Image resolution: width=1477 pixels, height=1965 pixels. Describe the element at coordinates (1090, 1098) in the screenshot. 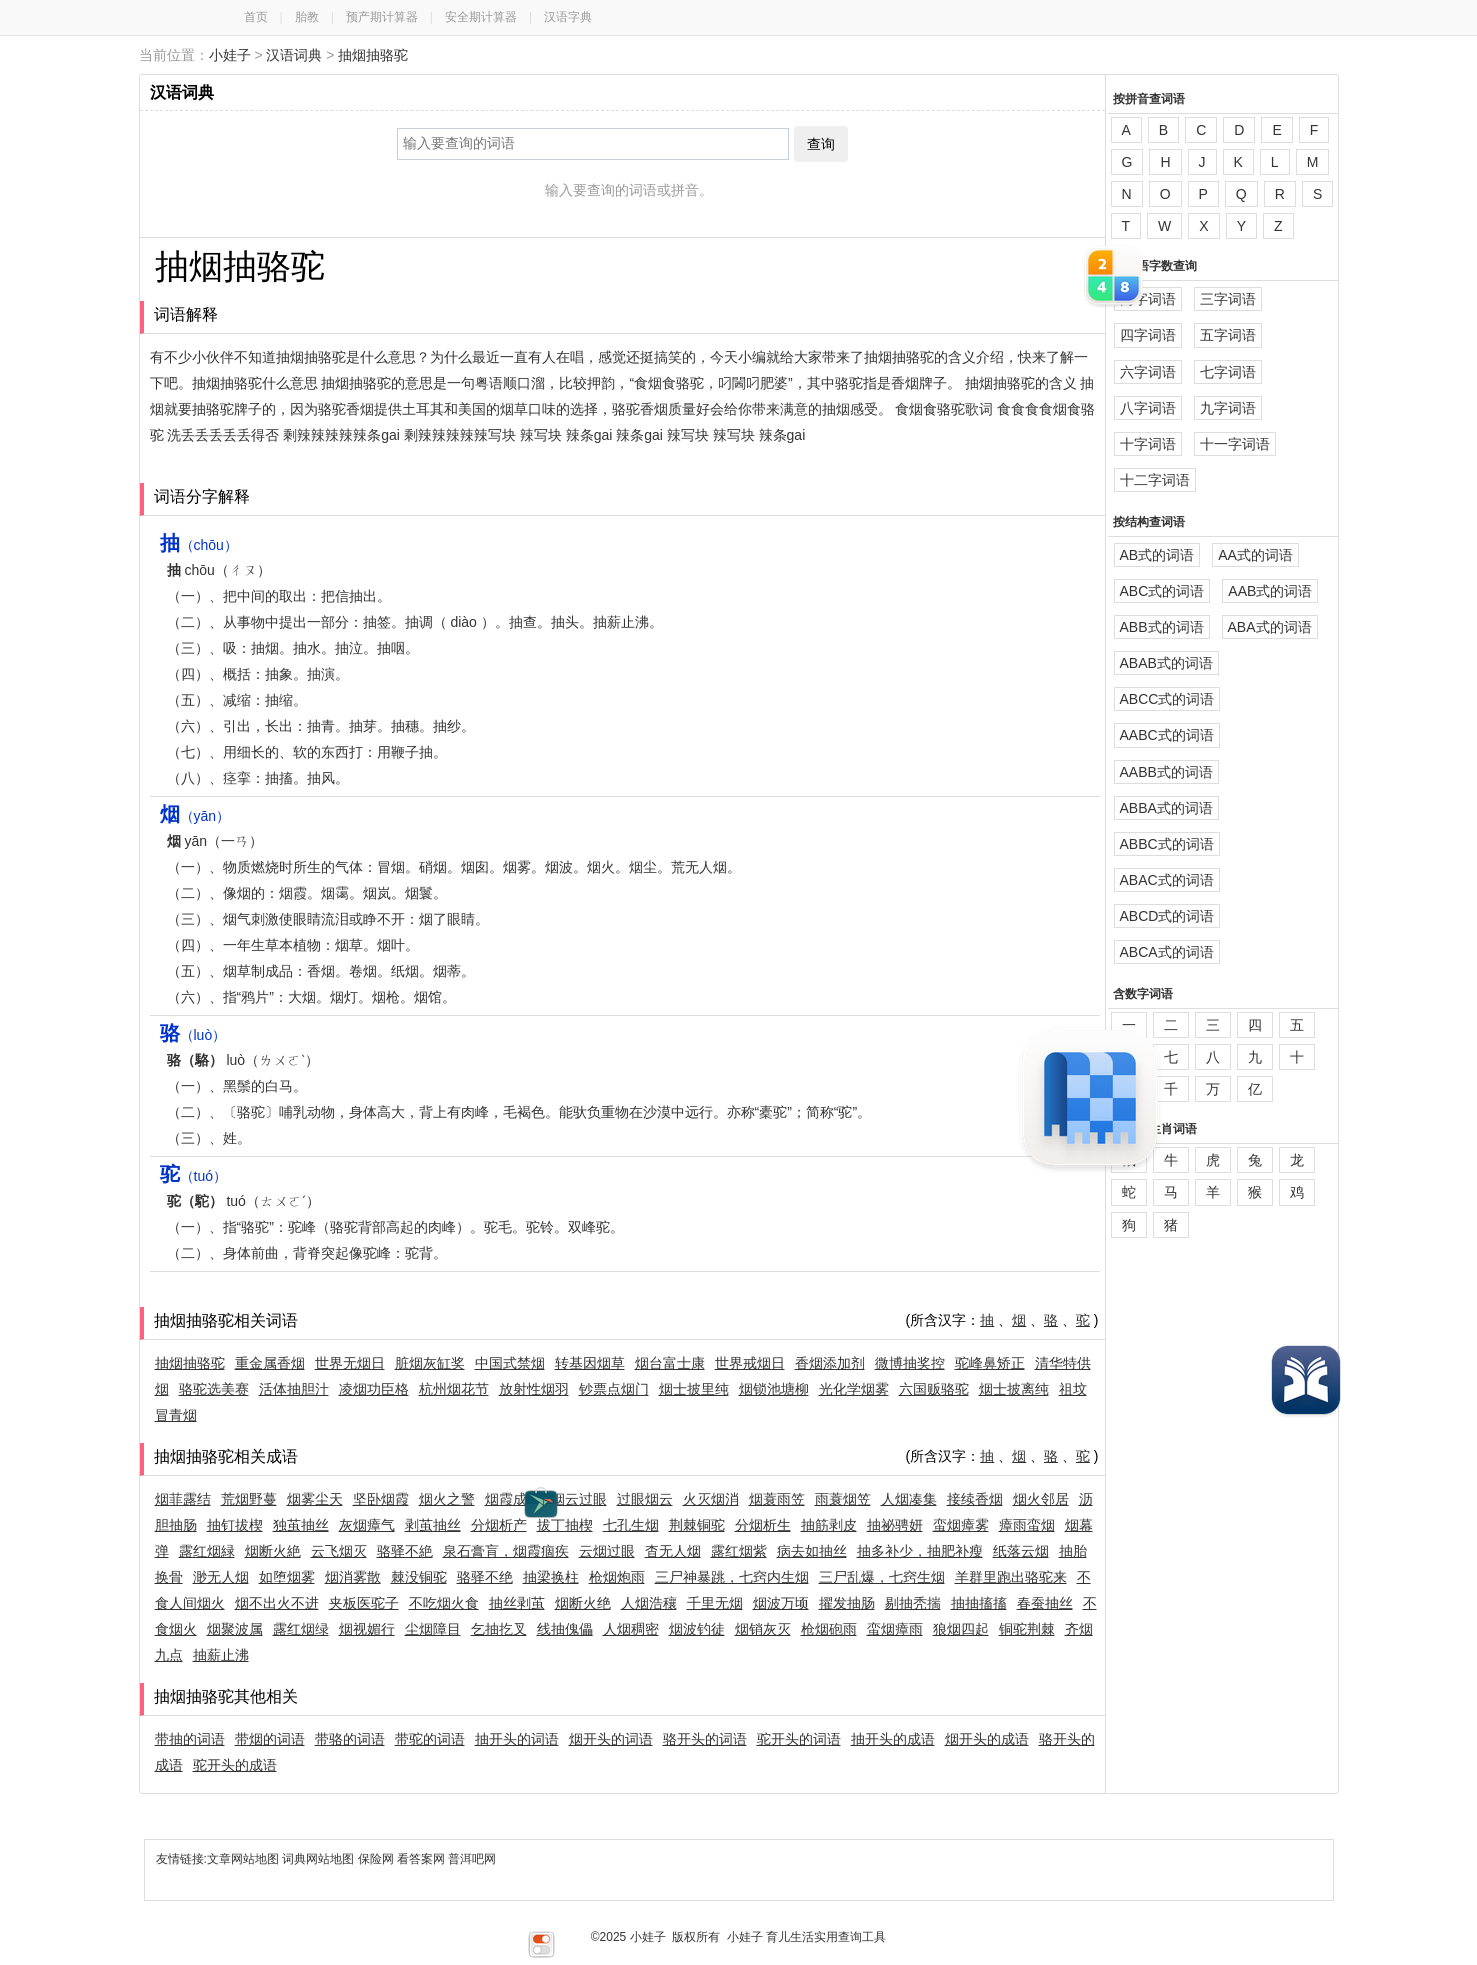

I see `open Blanket ambient sound app` at that location.